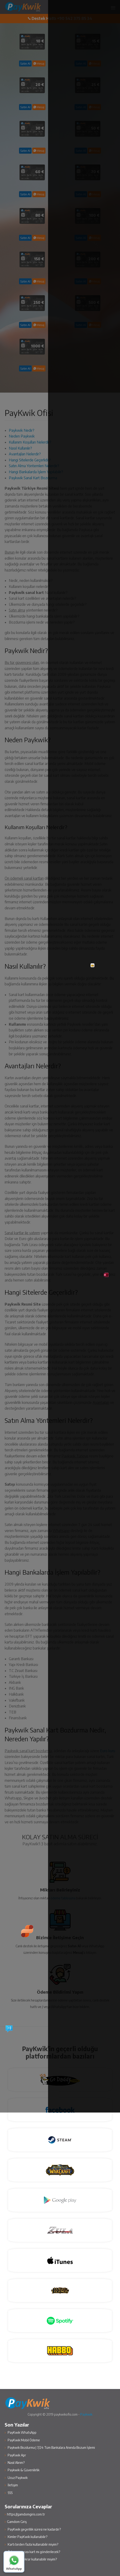  Describe the element at coordinates (27, 1931) in the screenshot. I see `open microsoft power apps` at that location.